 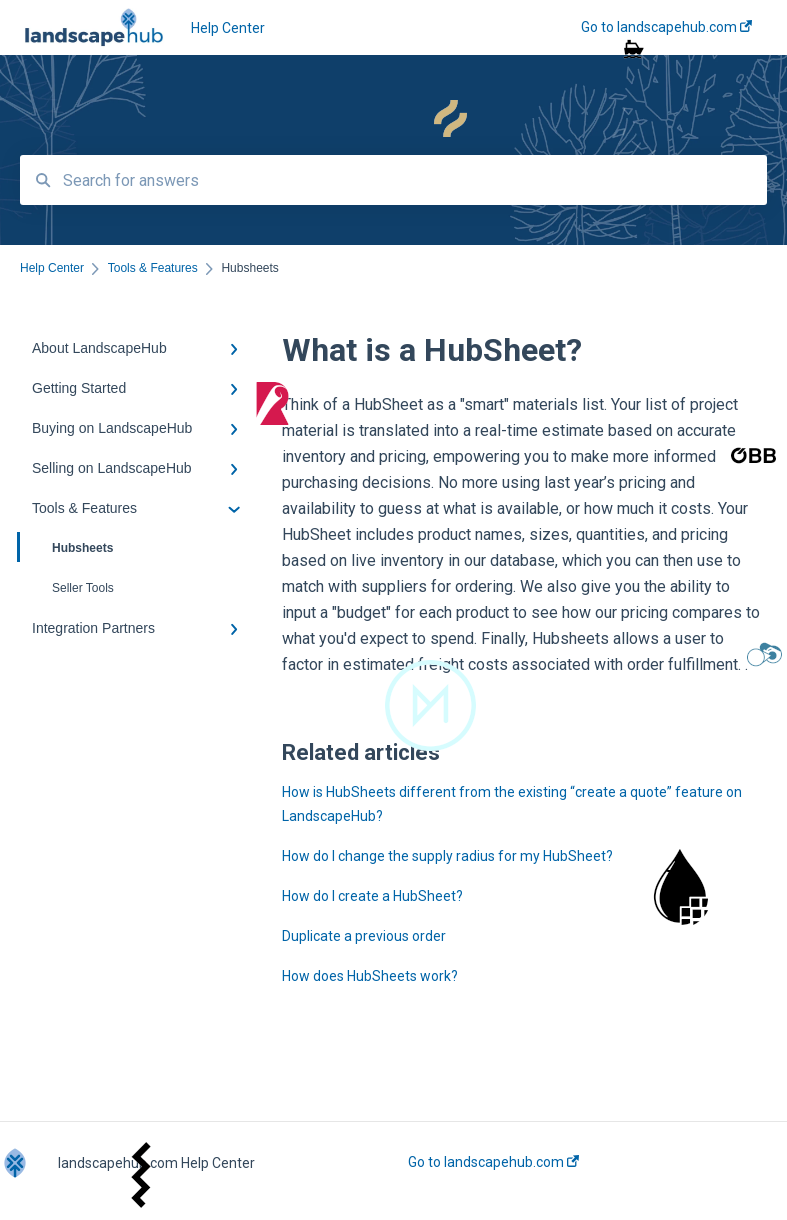 What do you see at coordinates (272, 403) in the screenshot?
I see `Rollup.js logo` at bounding box center [272, 403].